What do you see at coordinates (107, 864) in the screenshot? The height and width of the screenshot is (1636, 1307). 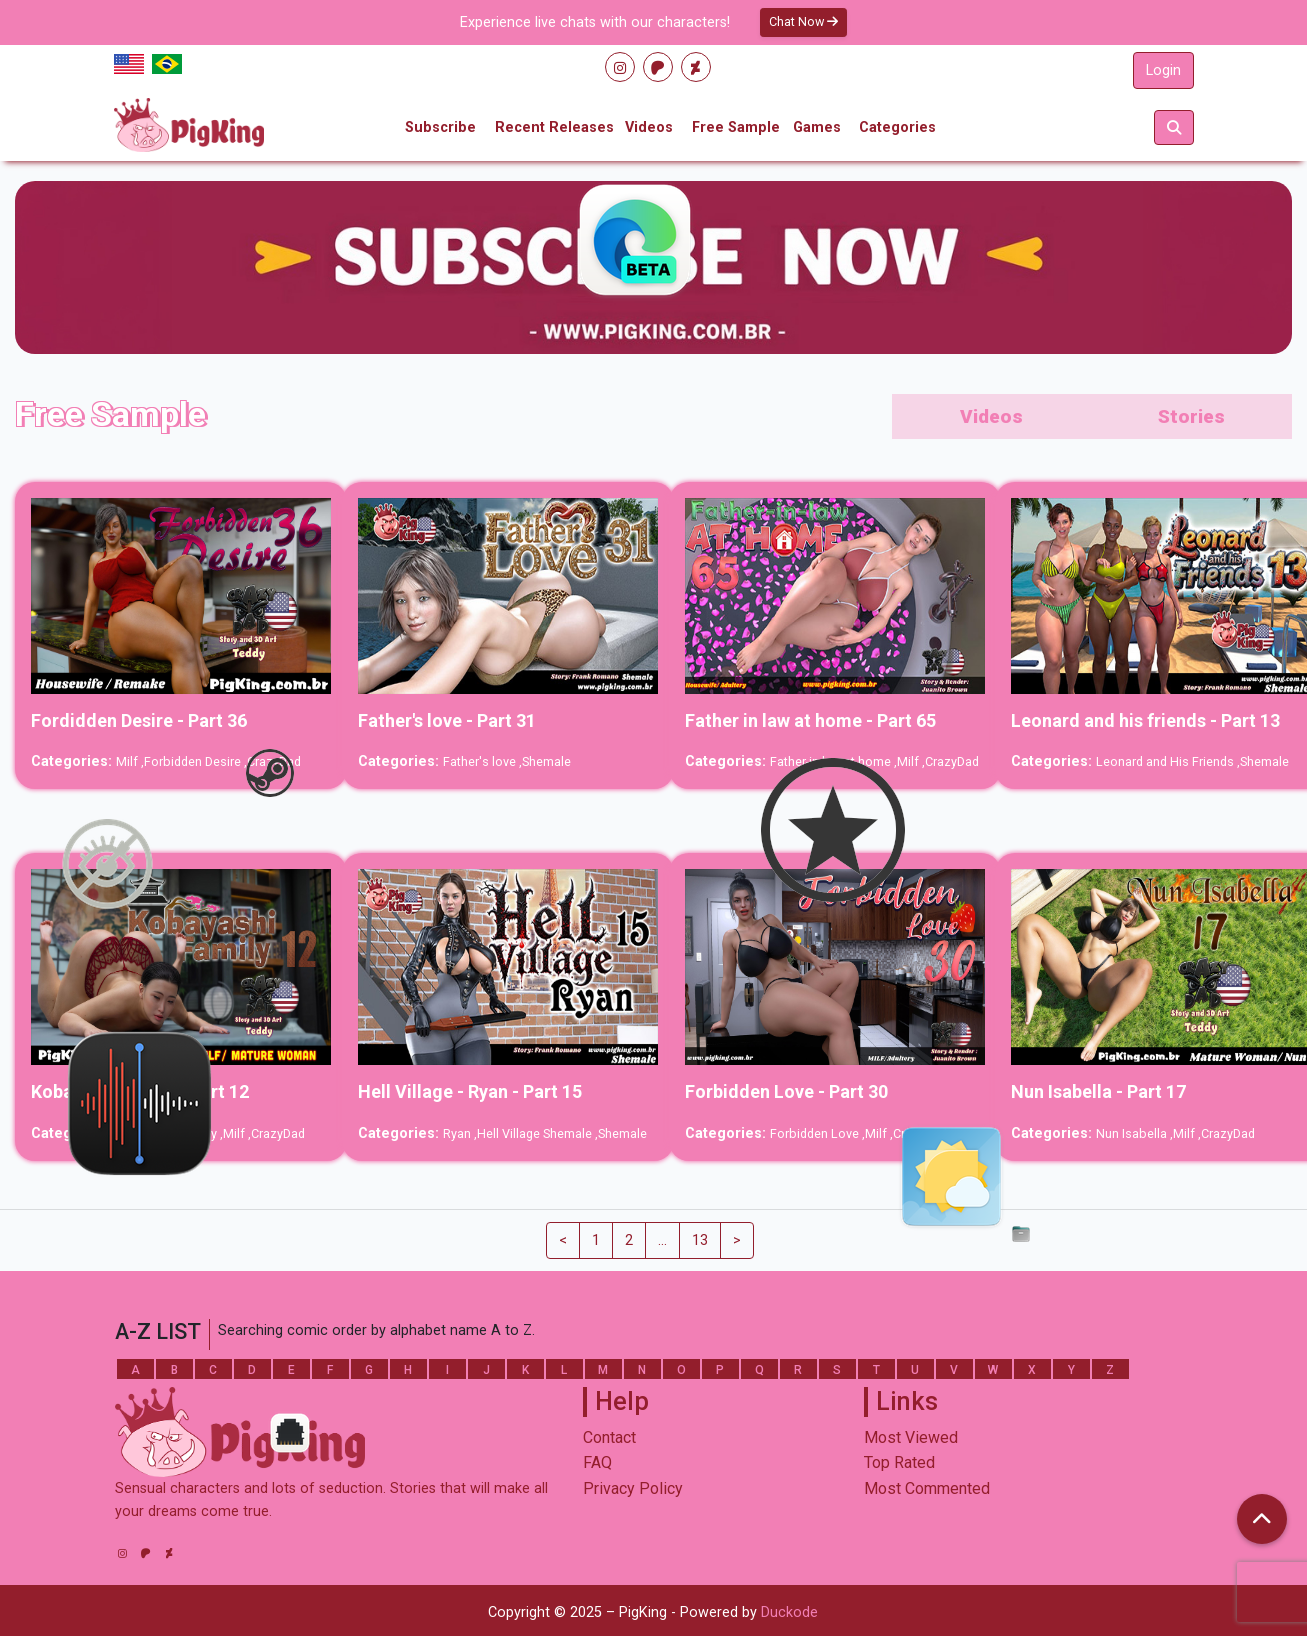 I see `indicates private browsing mode is active` at bounding box center [107, 864].